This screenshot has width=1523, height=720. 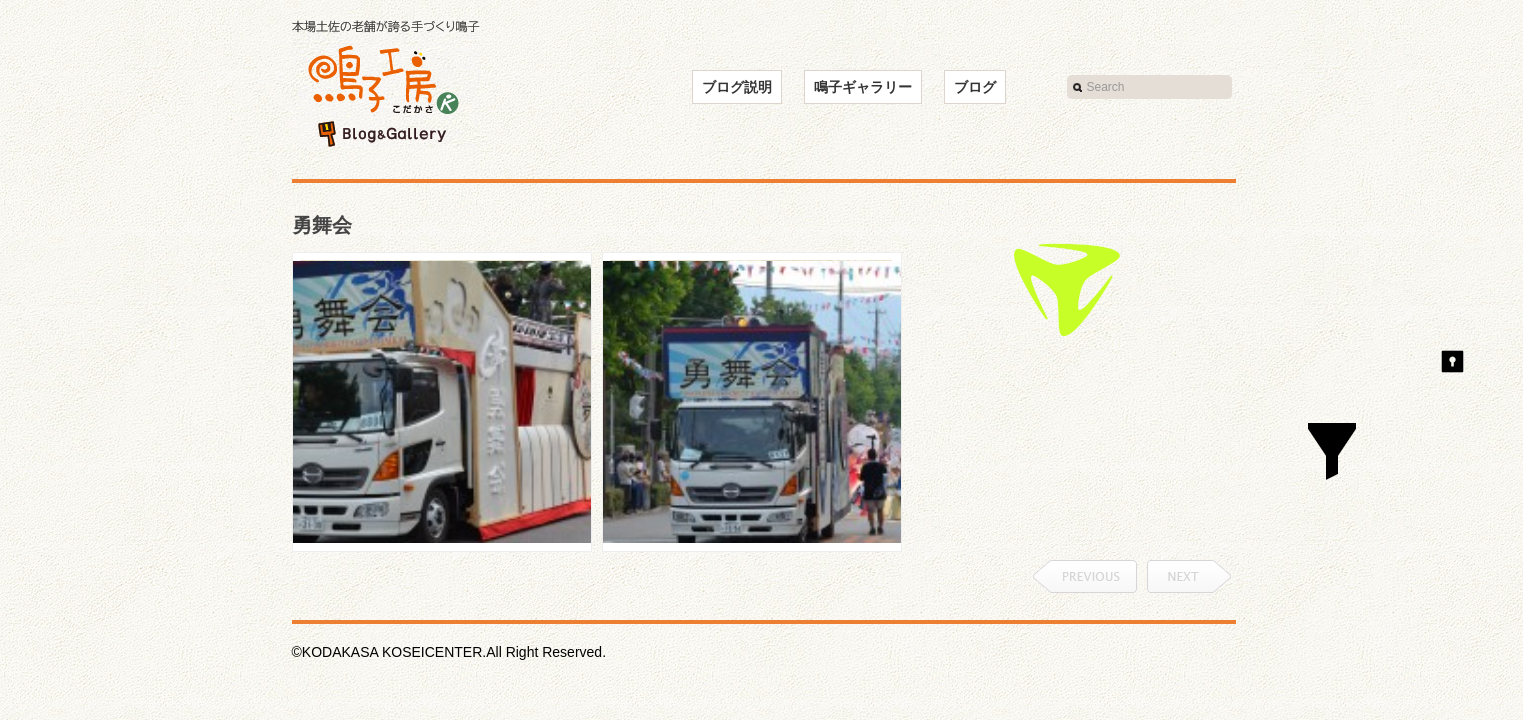 I want to click on freenet brand logo, so click(x=1067, y=290).